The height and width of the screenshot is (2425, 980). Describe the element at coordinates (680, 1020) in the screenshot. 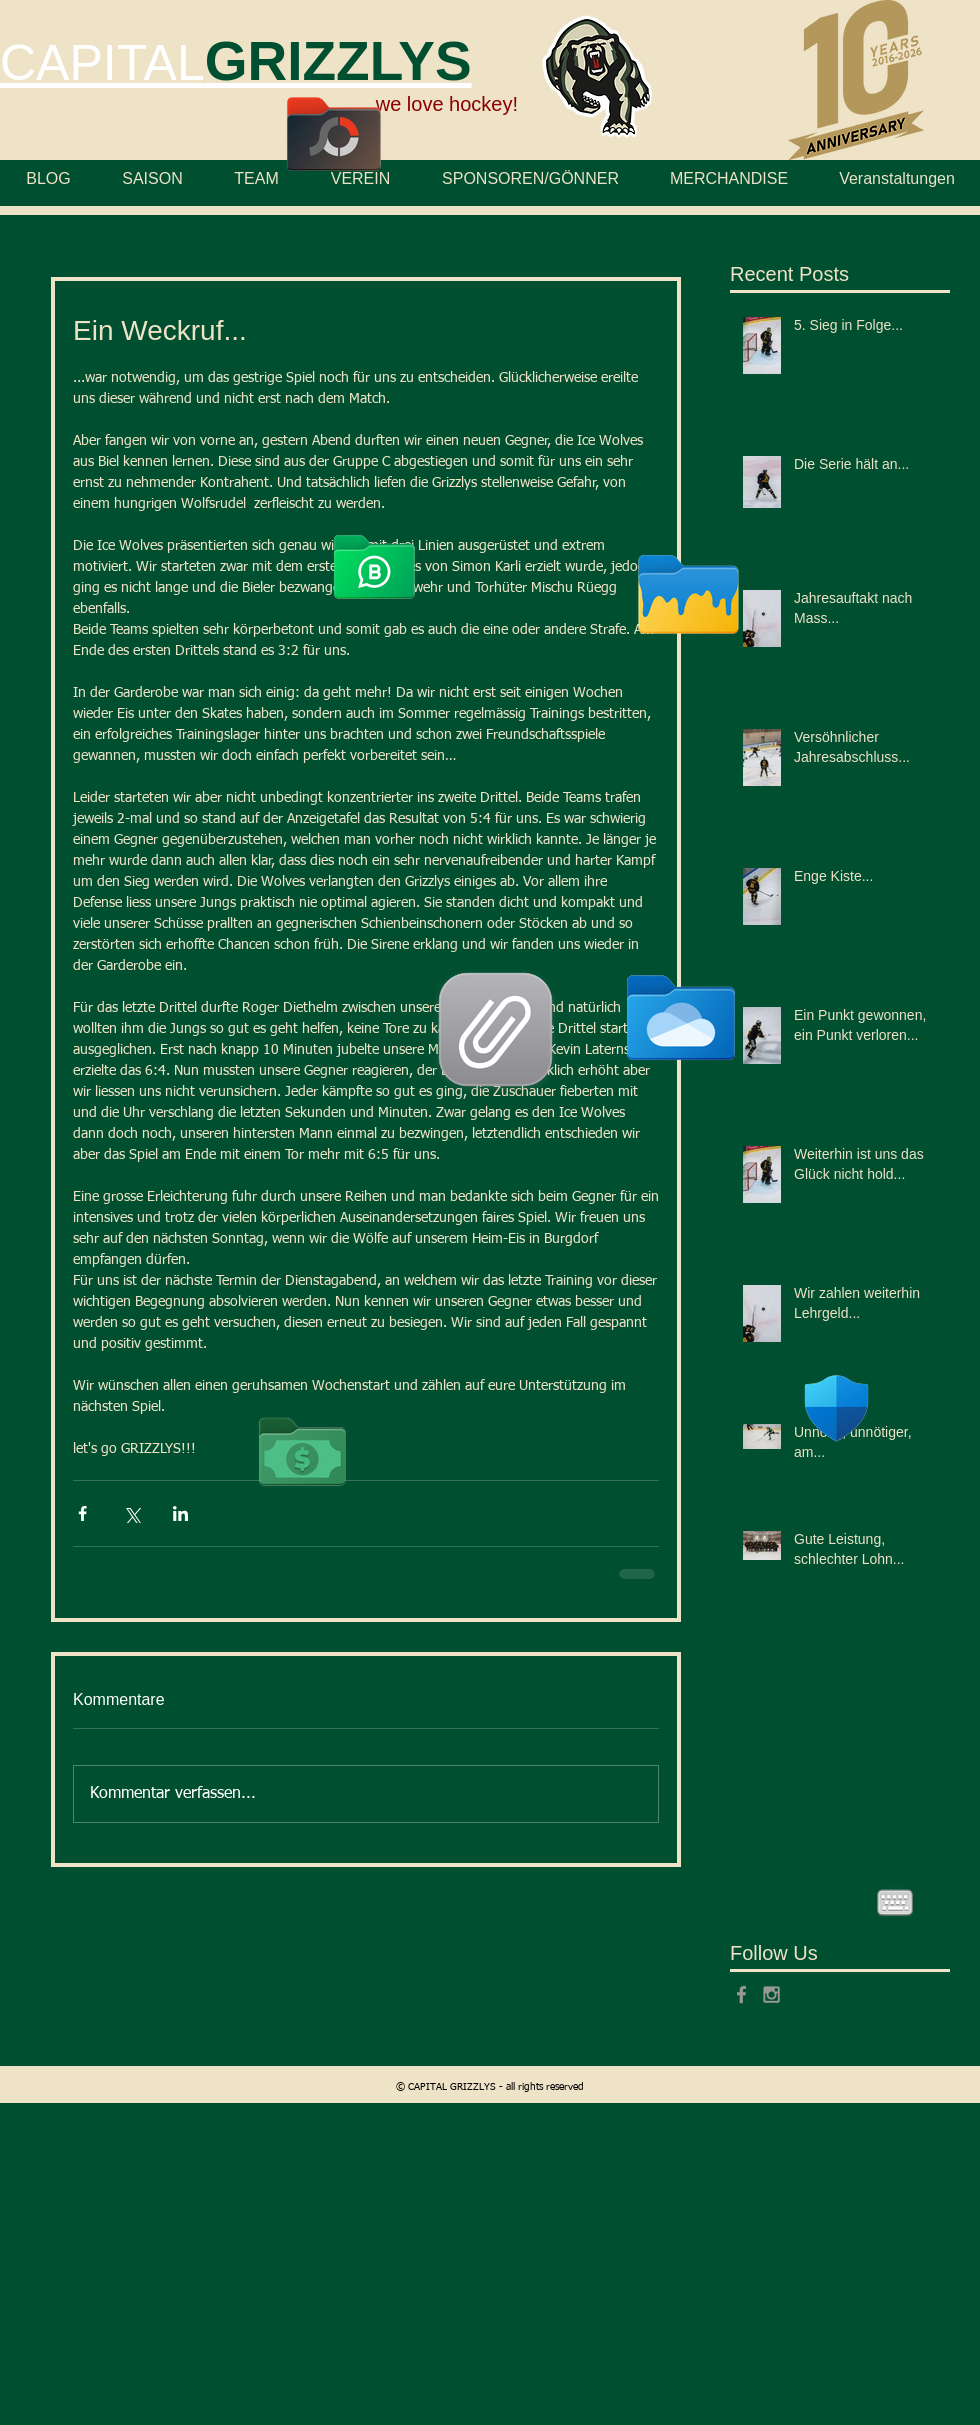

I see `open OneDrive synced folder` at that location.